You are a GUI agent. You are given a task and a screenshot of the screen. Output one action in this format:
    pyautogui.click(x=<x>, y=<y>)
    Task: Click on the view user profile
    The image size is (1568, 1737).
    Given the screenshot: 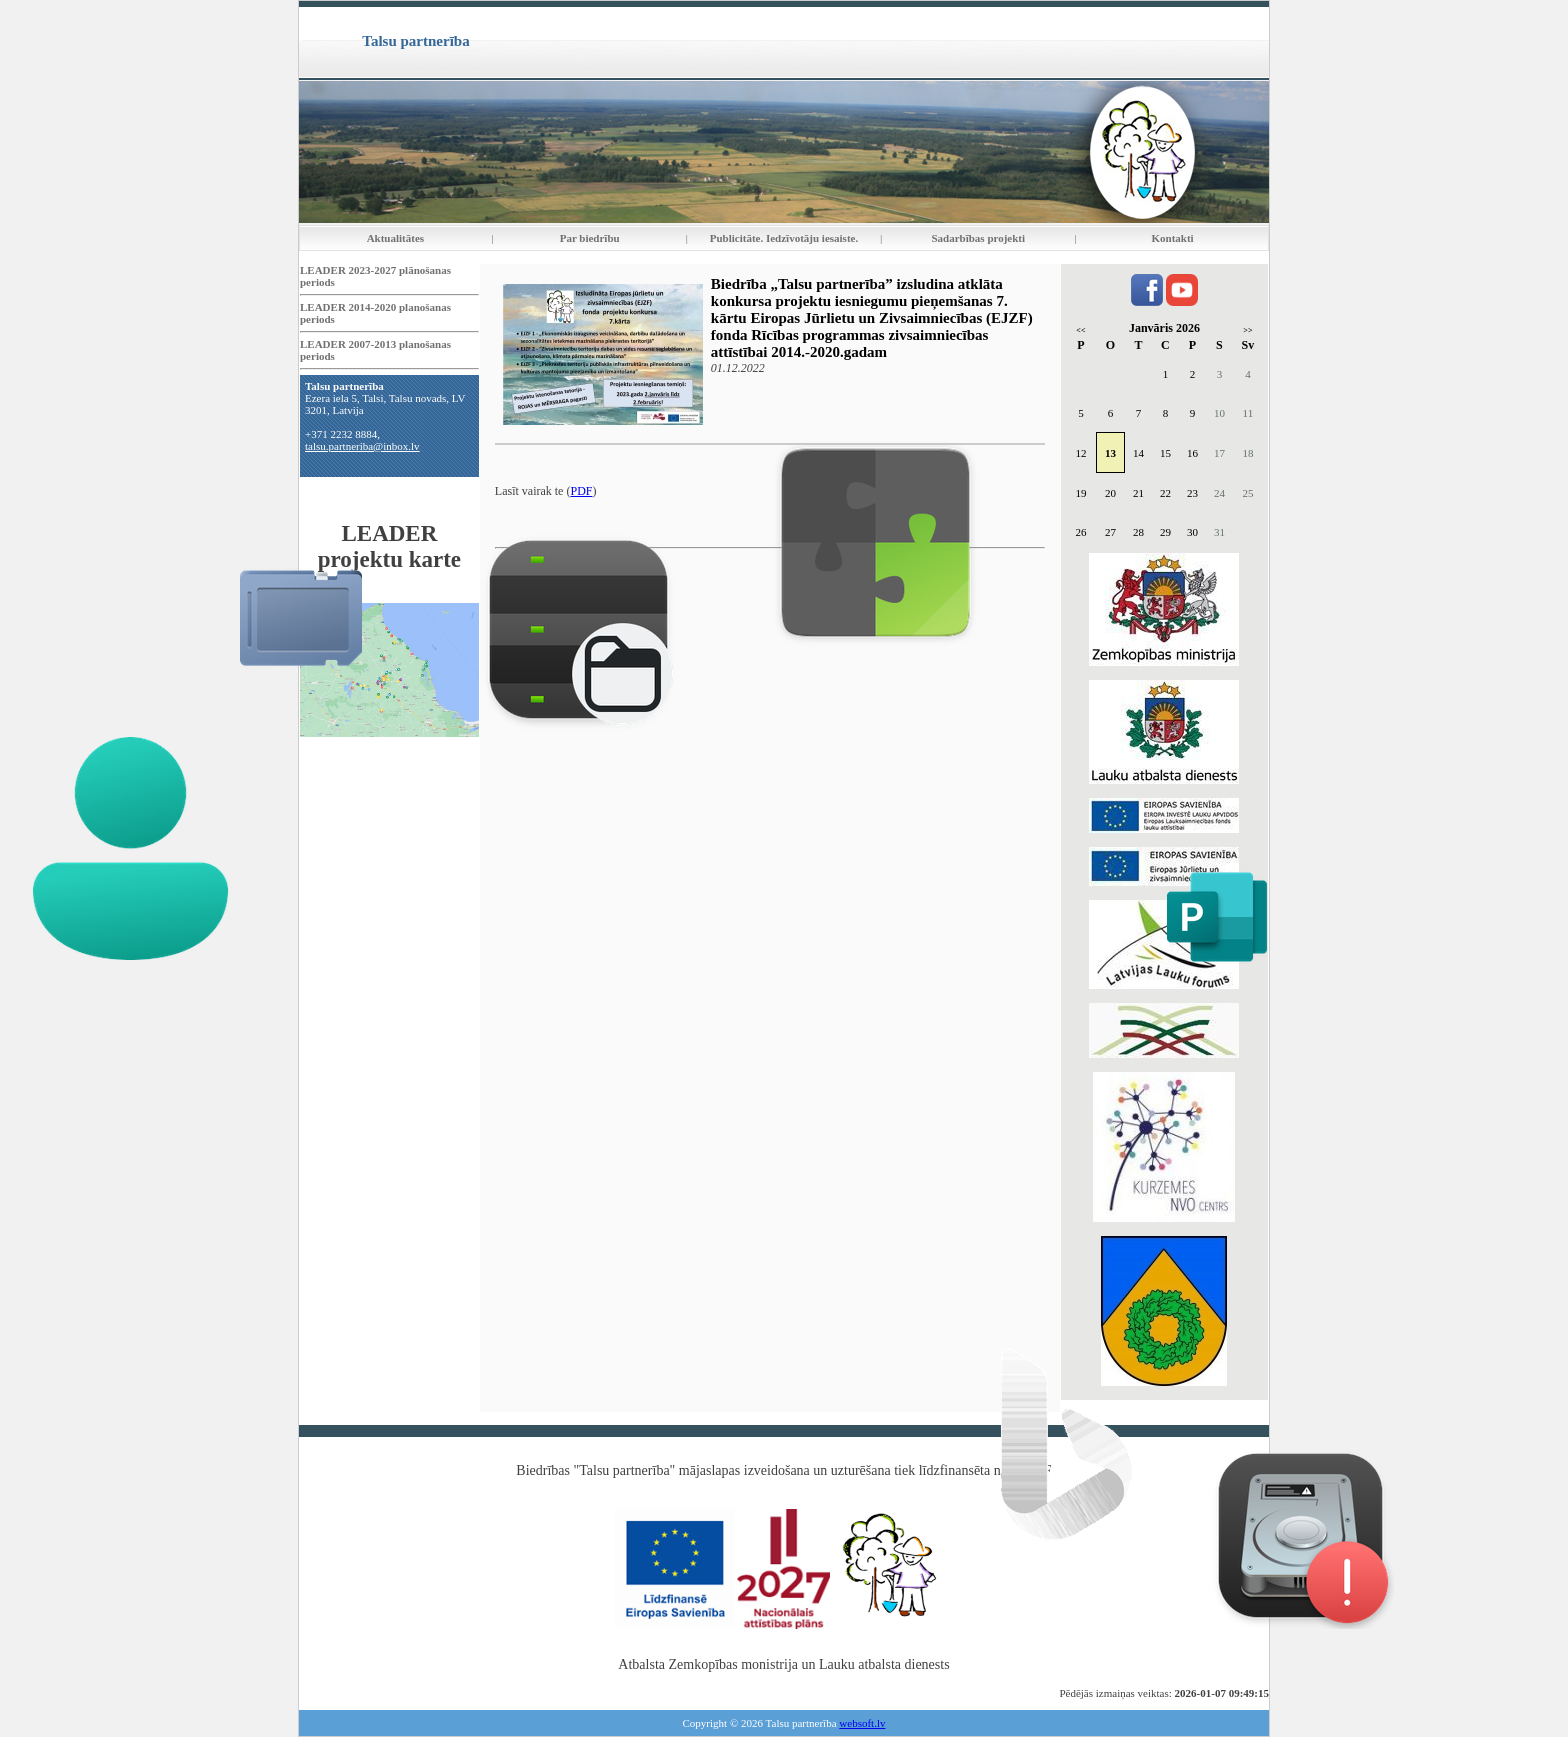 What is the action you would take?
    pyautogui.click(x=130, y=848)
    